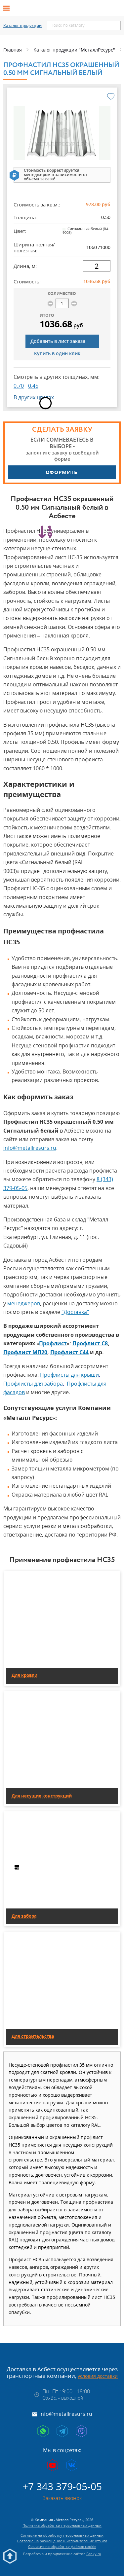 The width and height of the screenshot is (124, 2576). What do you see at coordinates (17, 1867) in the screenshot?
I see `access local storage or drive settings` at bounding box center [17, 1867].